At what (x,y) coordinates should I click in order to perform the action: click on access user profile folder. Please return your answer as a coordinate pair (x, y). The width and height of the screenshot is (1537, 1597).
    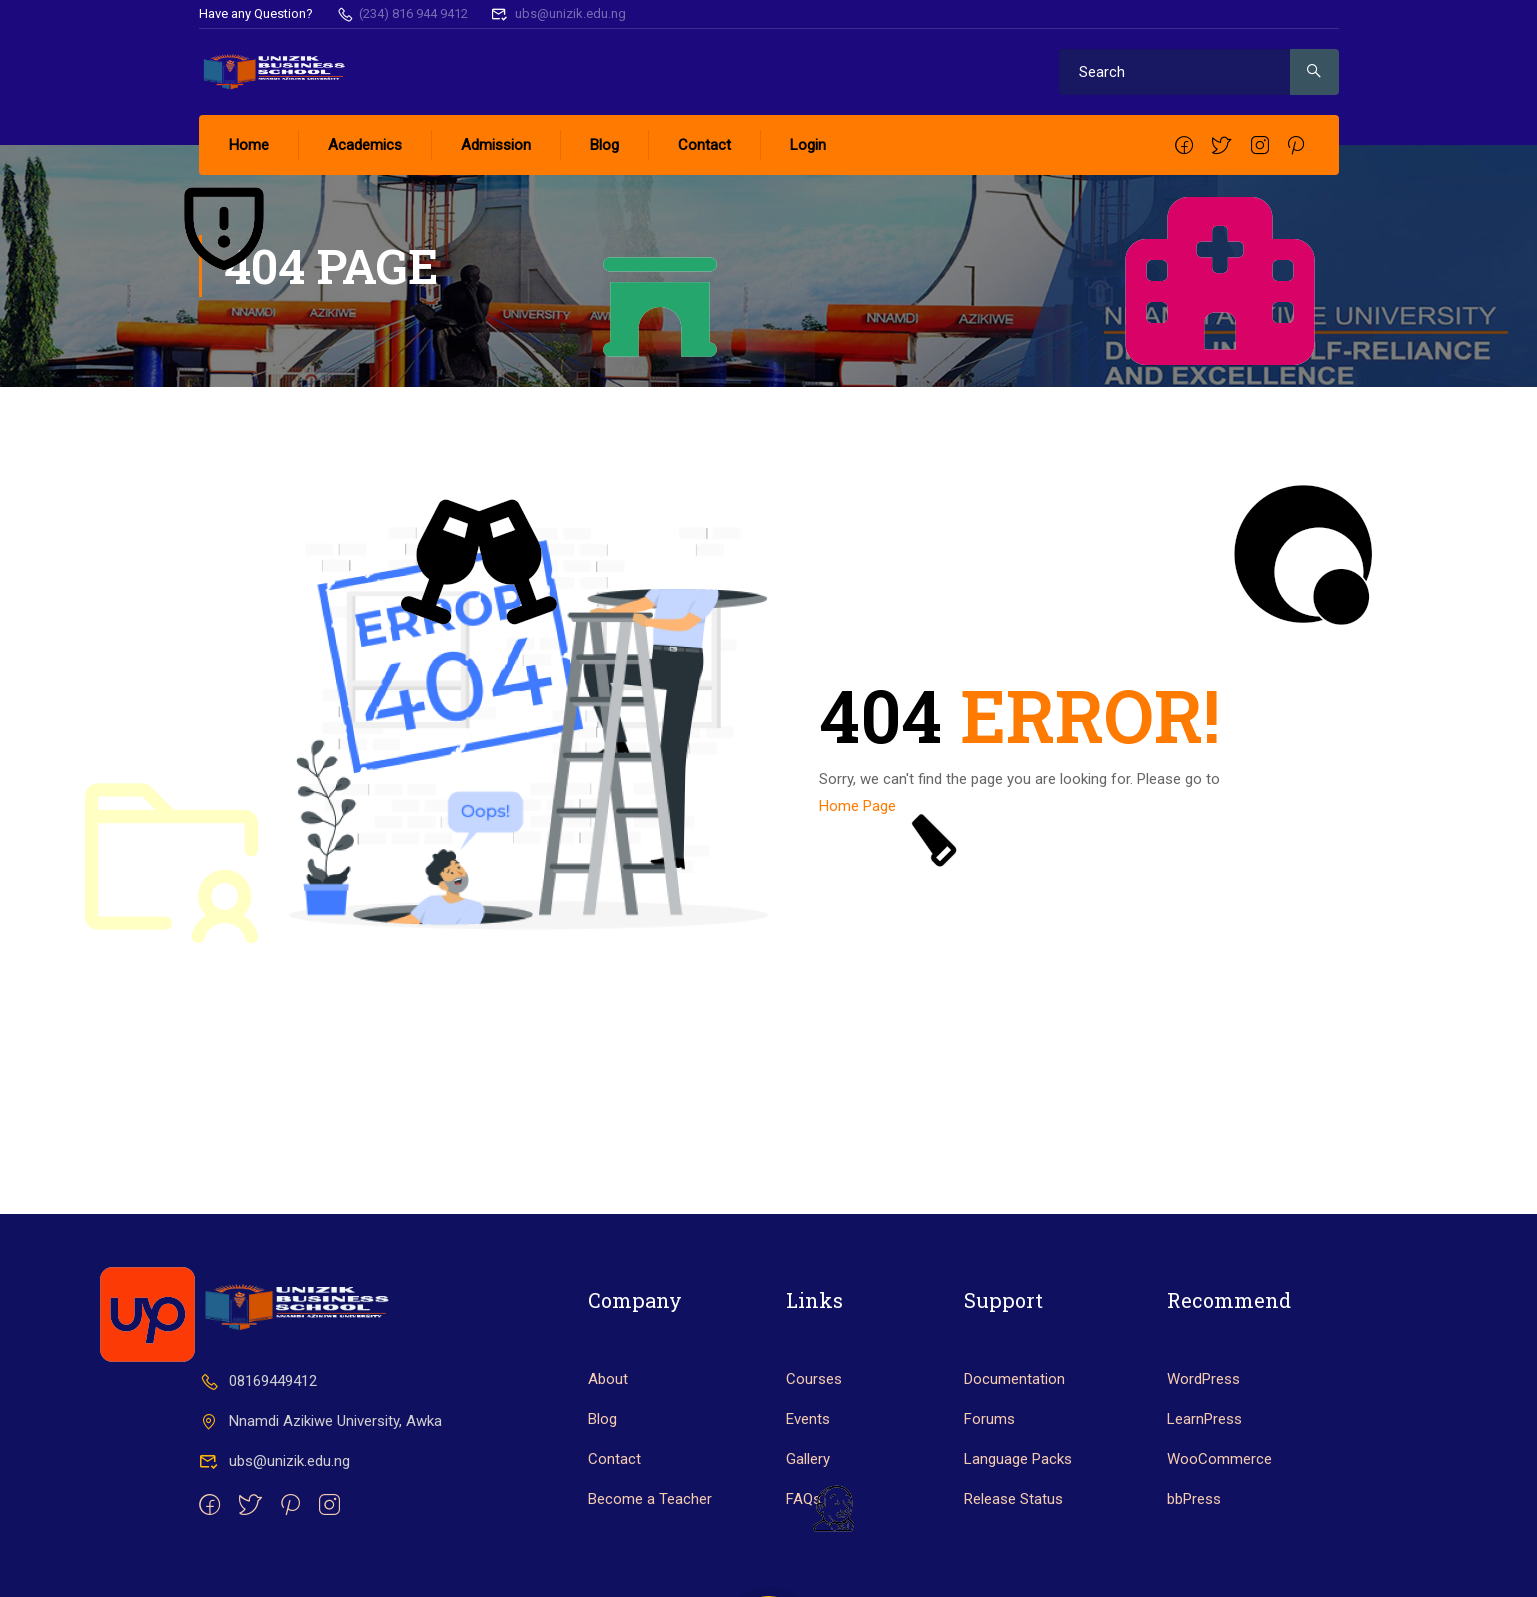
    Looking at the image, I should click on (171, 856).